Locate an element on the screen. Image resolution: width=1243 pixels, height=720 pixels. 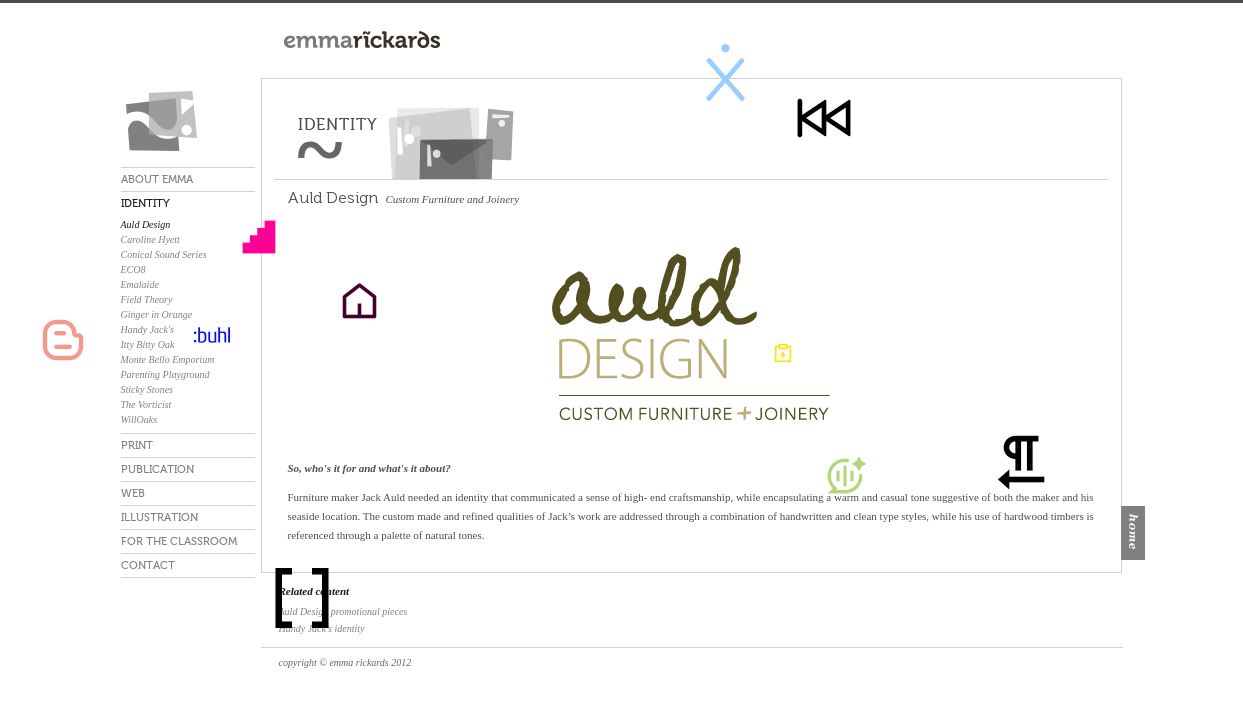
navigate to home screen is located at coordinates (359, 301).